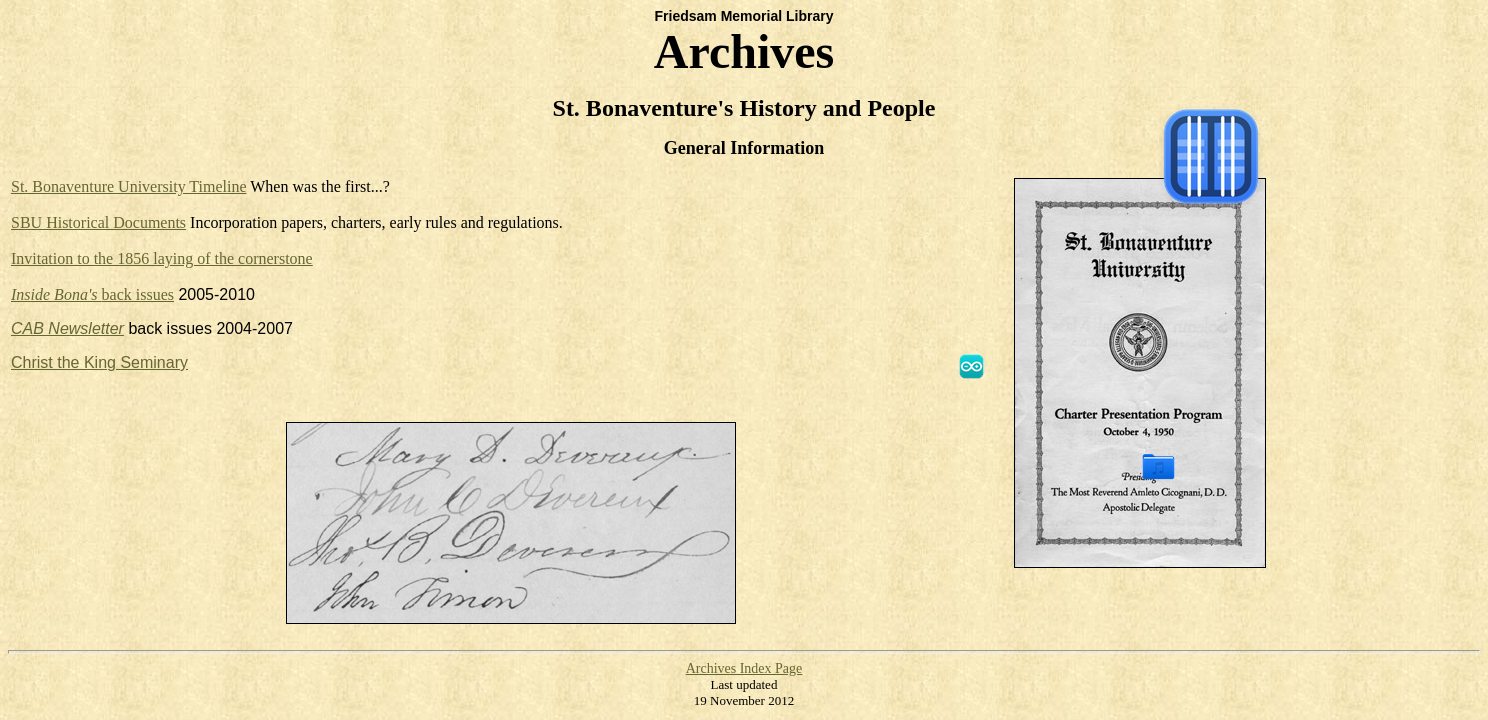  I want to click on open the Arduino IDE application, so click(971, 366).